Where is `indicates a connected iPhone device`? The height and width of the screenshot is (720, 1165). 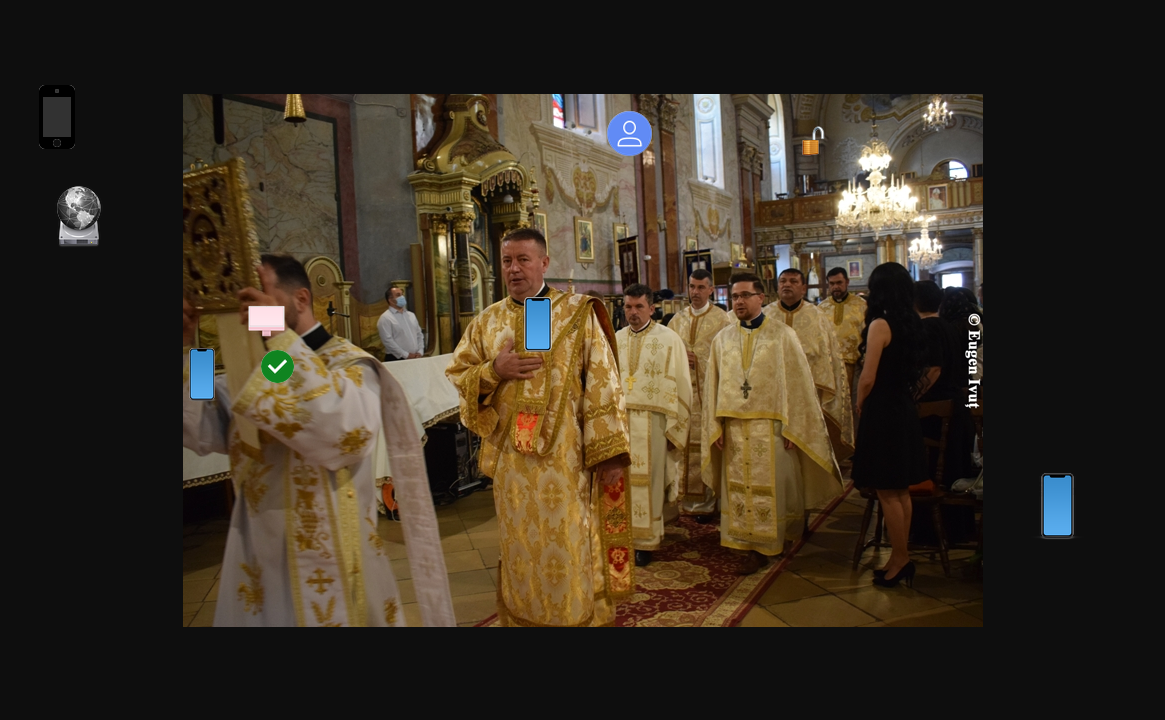
indicates a connected iPhone device is located at coordinates (202, 375).